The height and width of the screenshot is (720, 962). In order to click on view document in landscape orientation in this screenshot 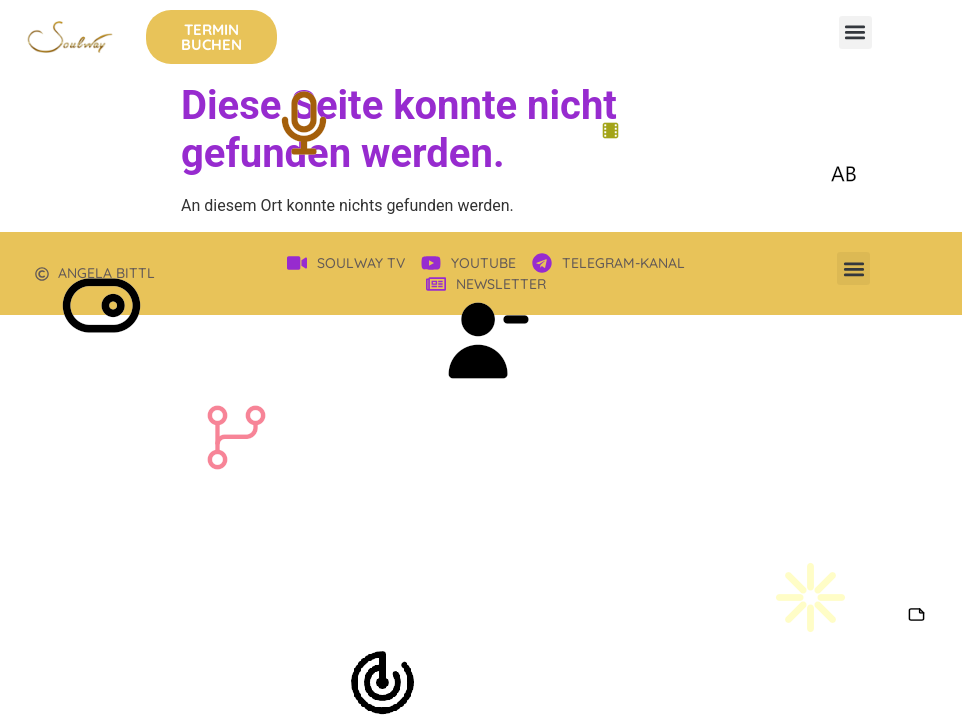, I will do `click(916, 614)`.